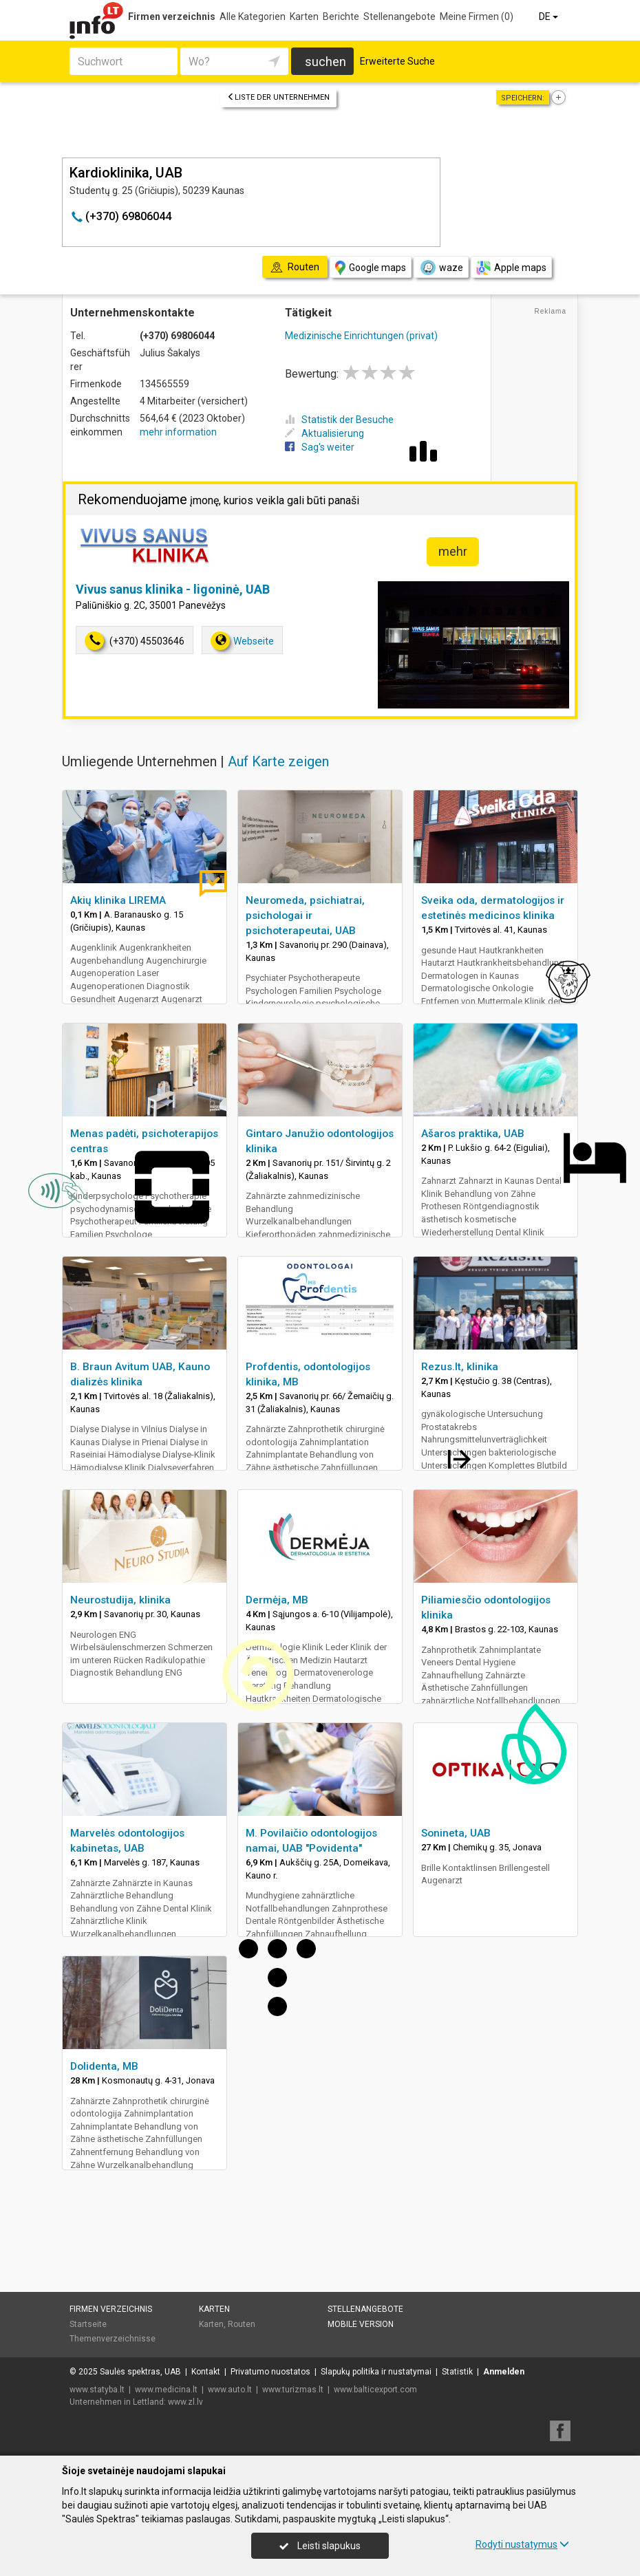  I want to click on openstack cloud platform logo, so click(172, 1187).